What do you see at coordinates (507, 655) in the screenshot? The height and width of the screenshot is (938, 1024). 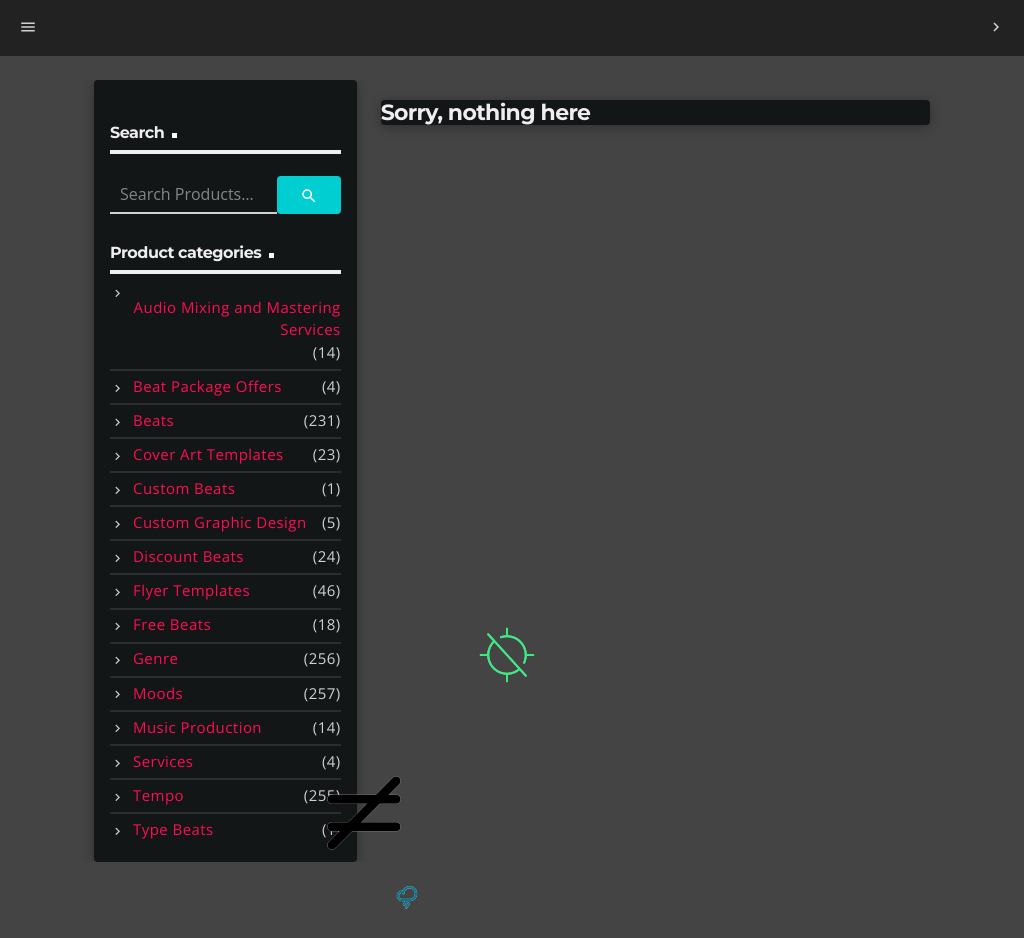 I see `location services disabled` at bounding box center [507, 655].